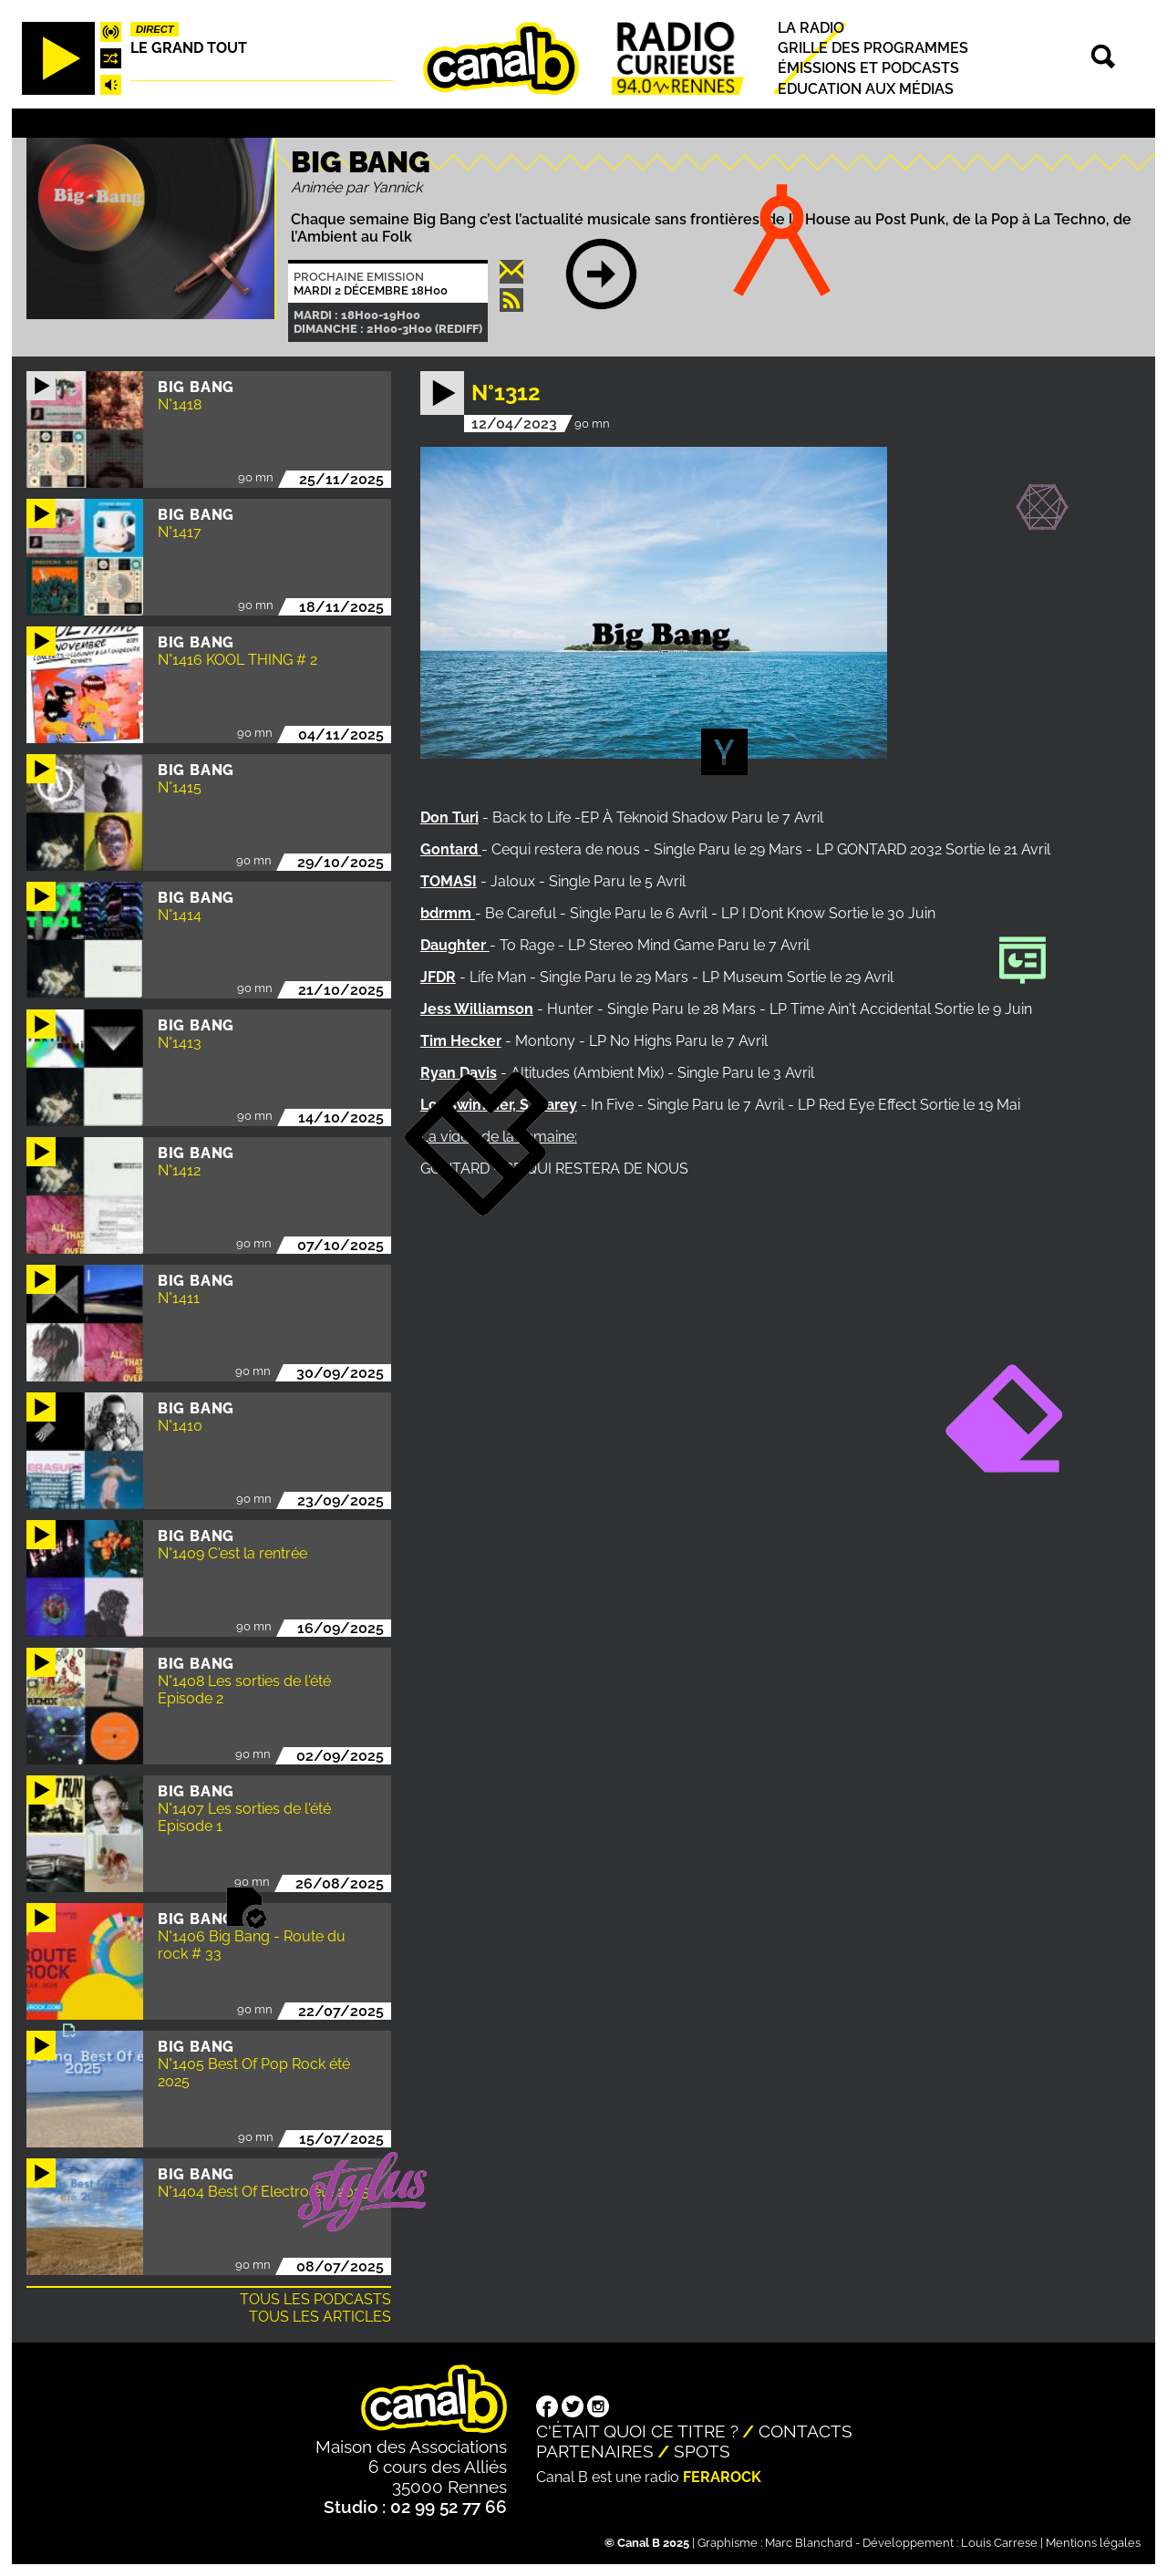 This screenshot has width=1167, height=2576. Describe the element at coordinates (724, 751) in the screenshot. I see `visit Y Combinator website` at that location.